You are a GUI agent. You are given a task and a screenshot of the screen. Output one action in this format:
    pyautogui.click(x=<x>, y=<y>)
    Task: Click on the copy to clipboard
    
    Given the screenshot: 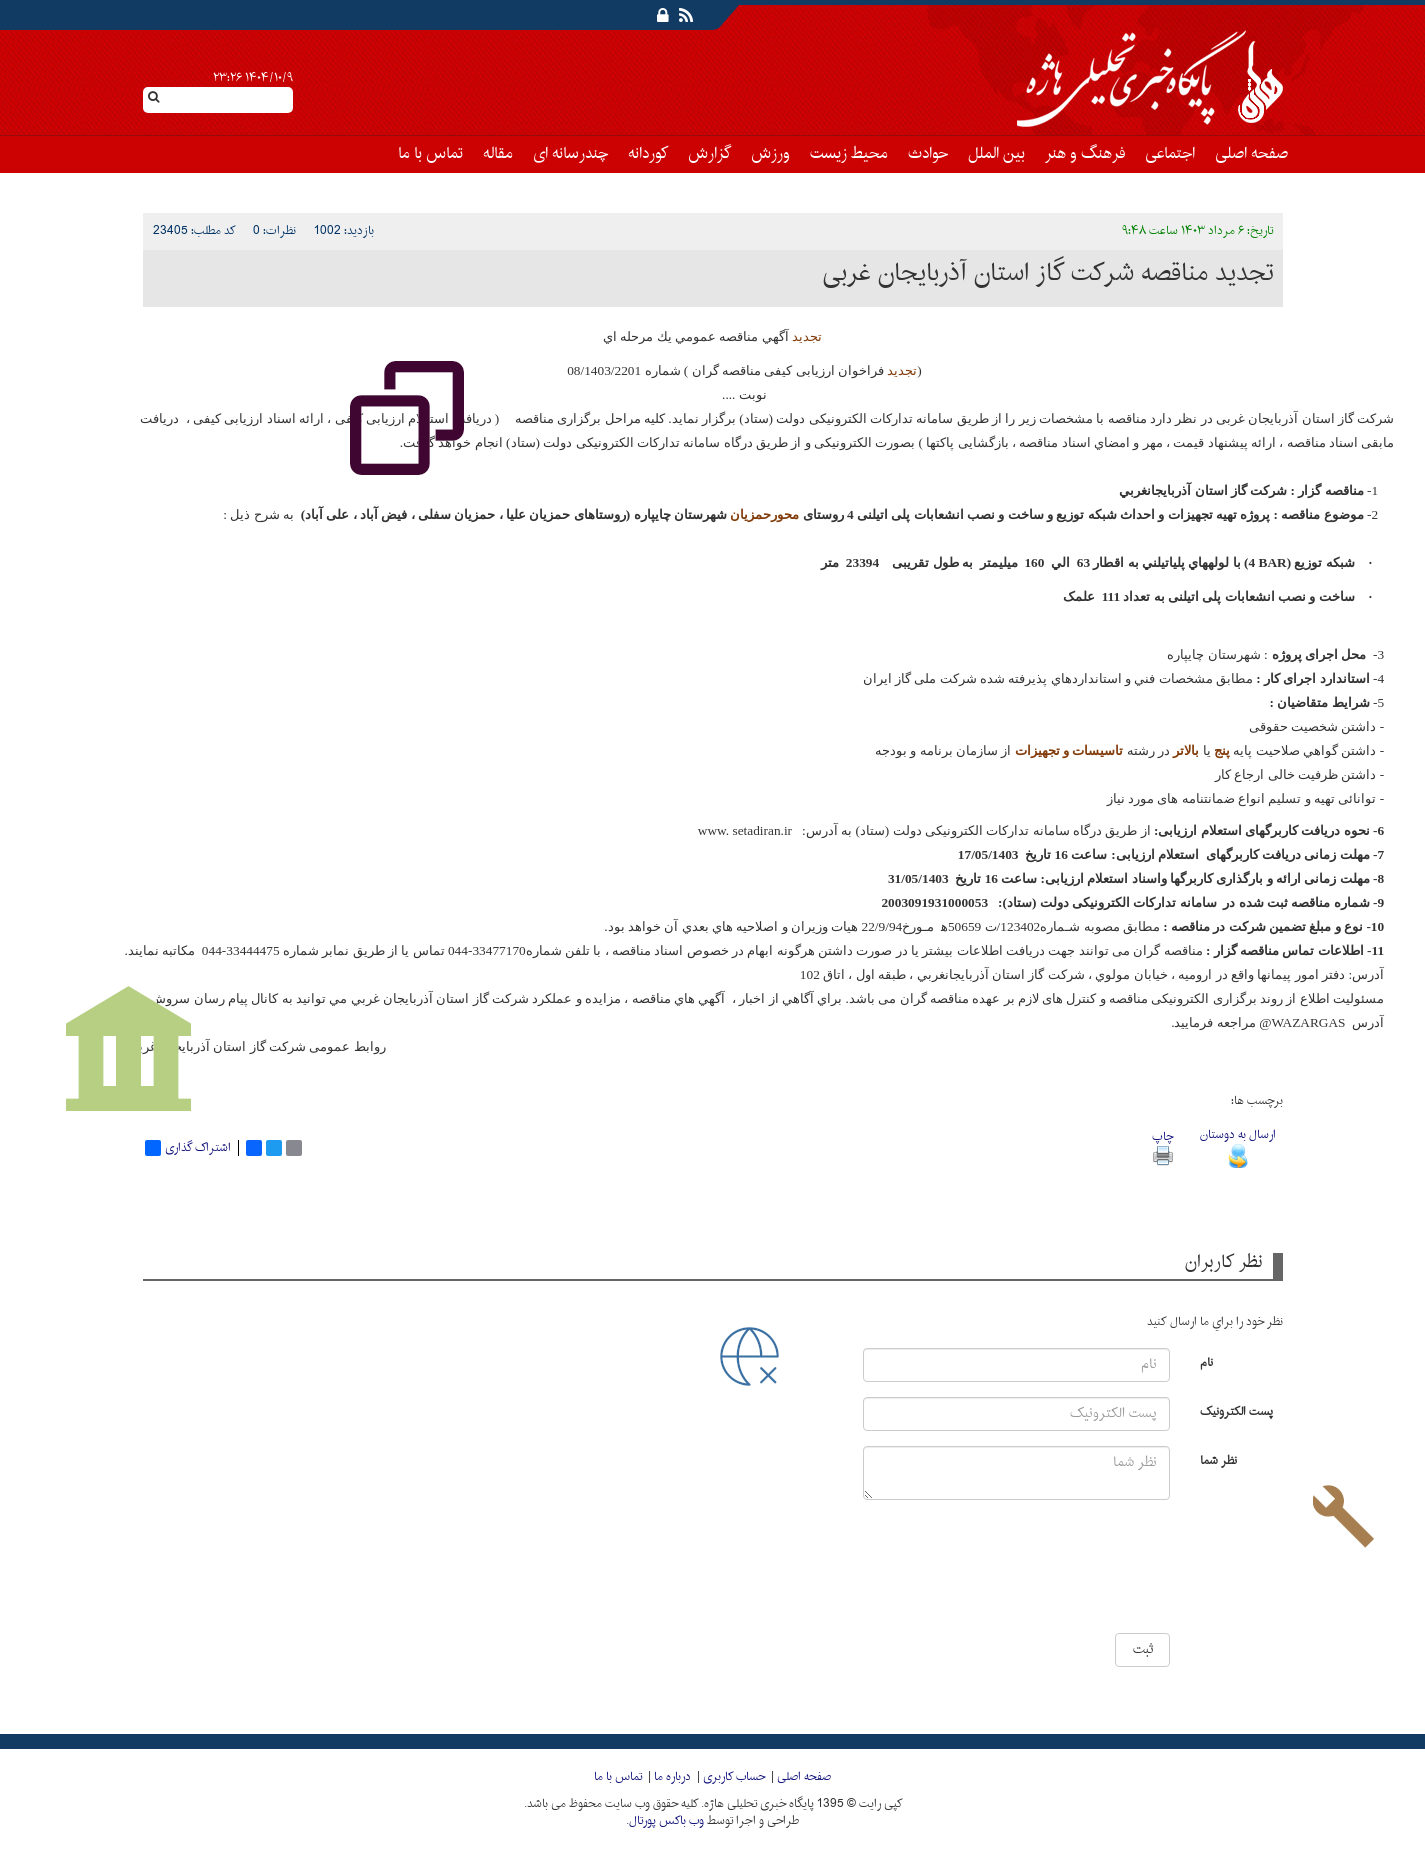 What is the action you would take?
    pyautogui.click(x=407, y=418)
    